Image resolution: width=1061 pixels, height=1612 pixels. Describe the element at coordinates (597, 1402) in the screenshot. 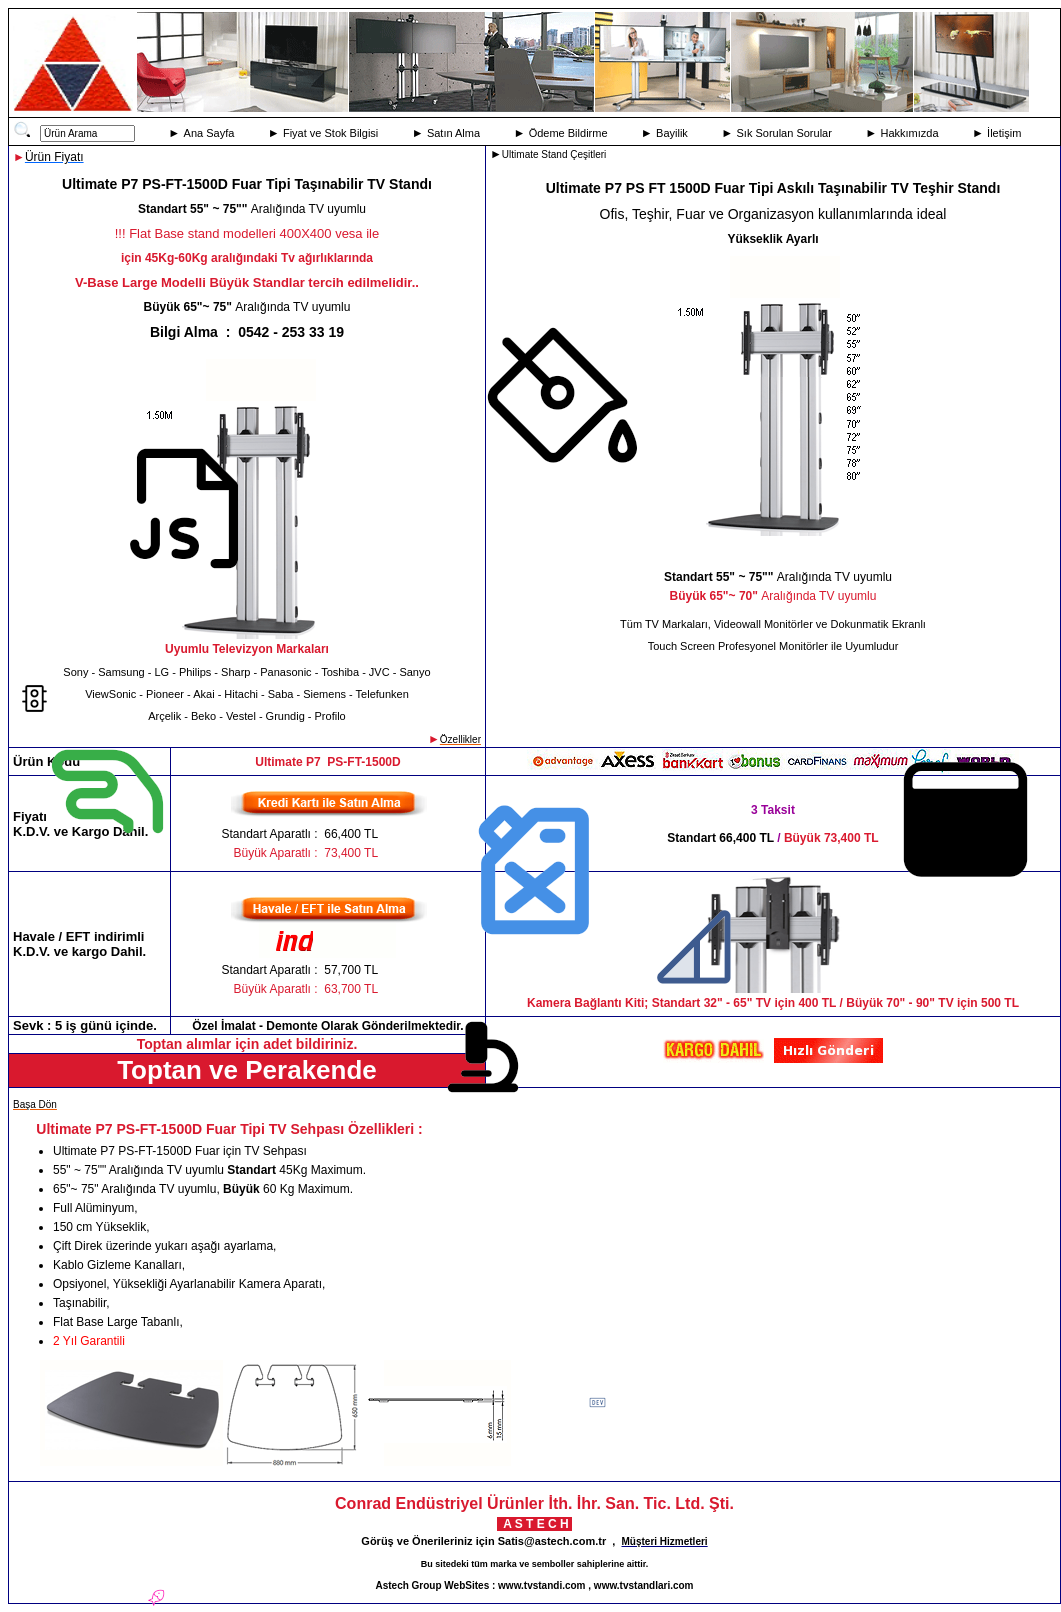

I see `visit the DEV Community platform` at that location.